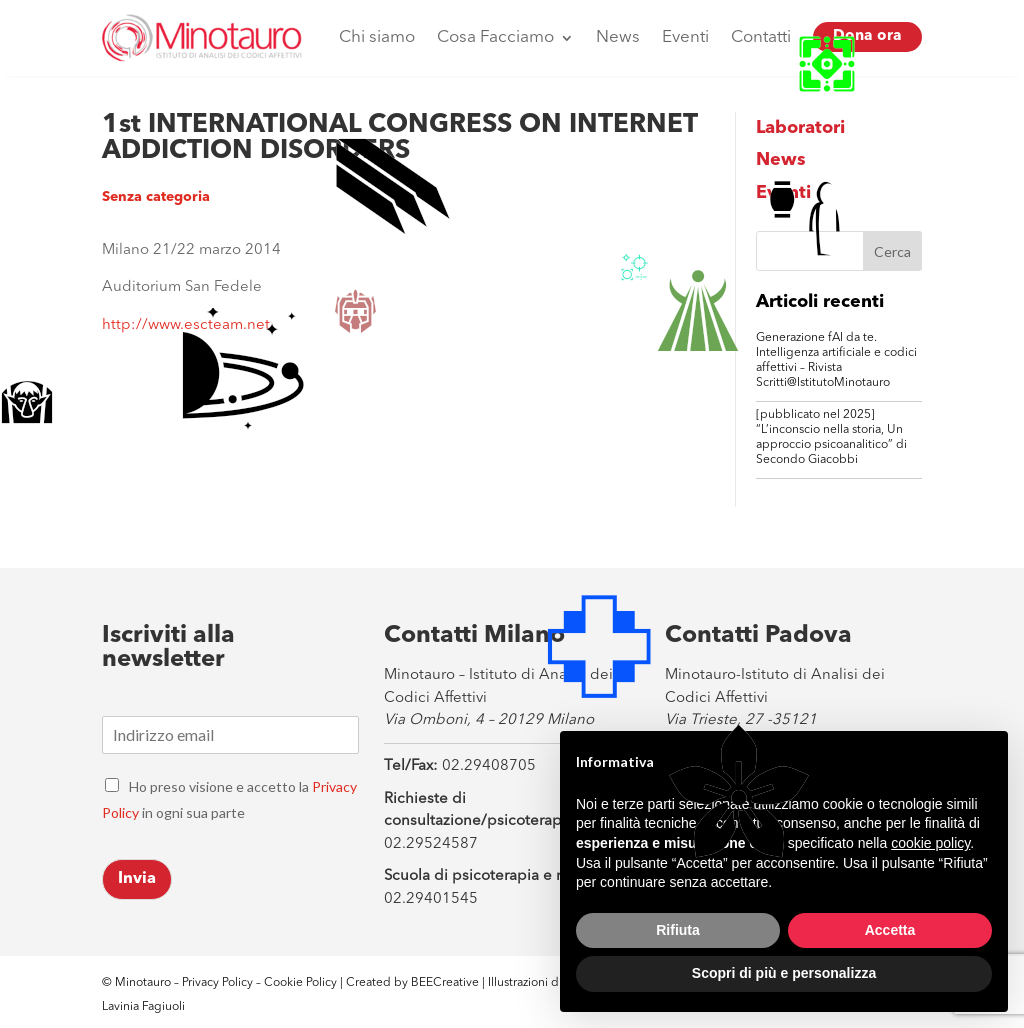 The image size is (1024, 1028). Describe the element at coordinates (393, 195) in the screenshot. I see `equip claws or melee weapon` at that location.